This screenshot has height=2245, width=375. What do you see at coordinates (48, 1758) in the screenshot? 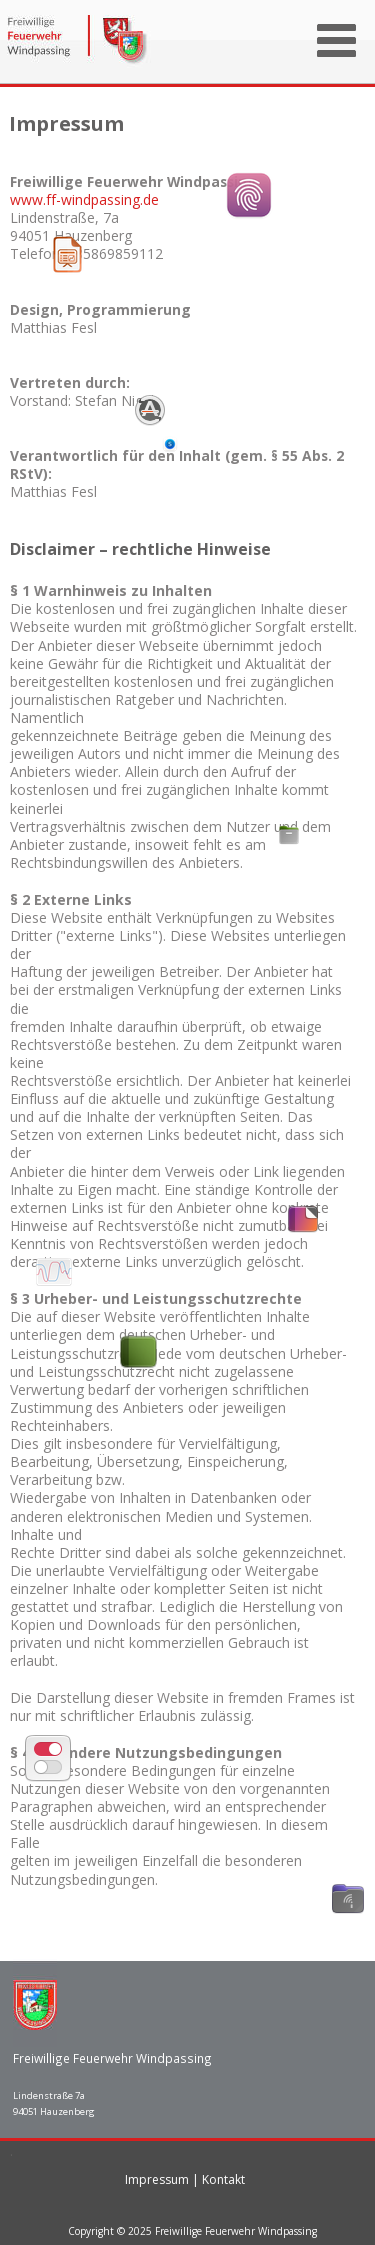
I see `open desktop preferences or settings` at bounding box center [48, 1758].